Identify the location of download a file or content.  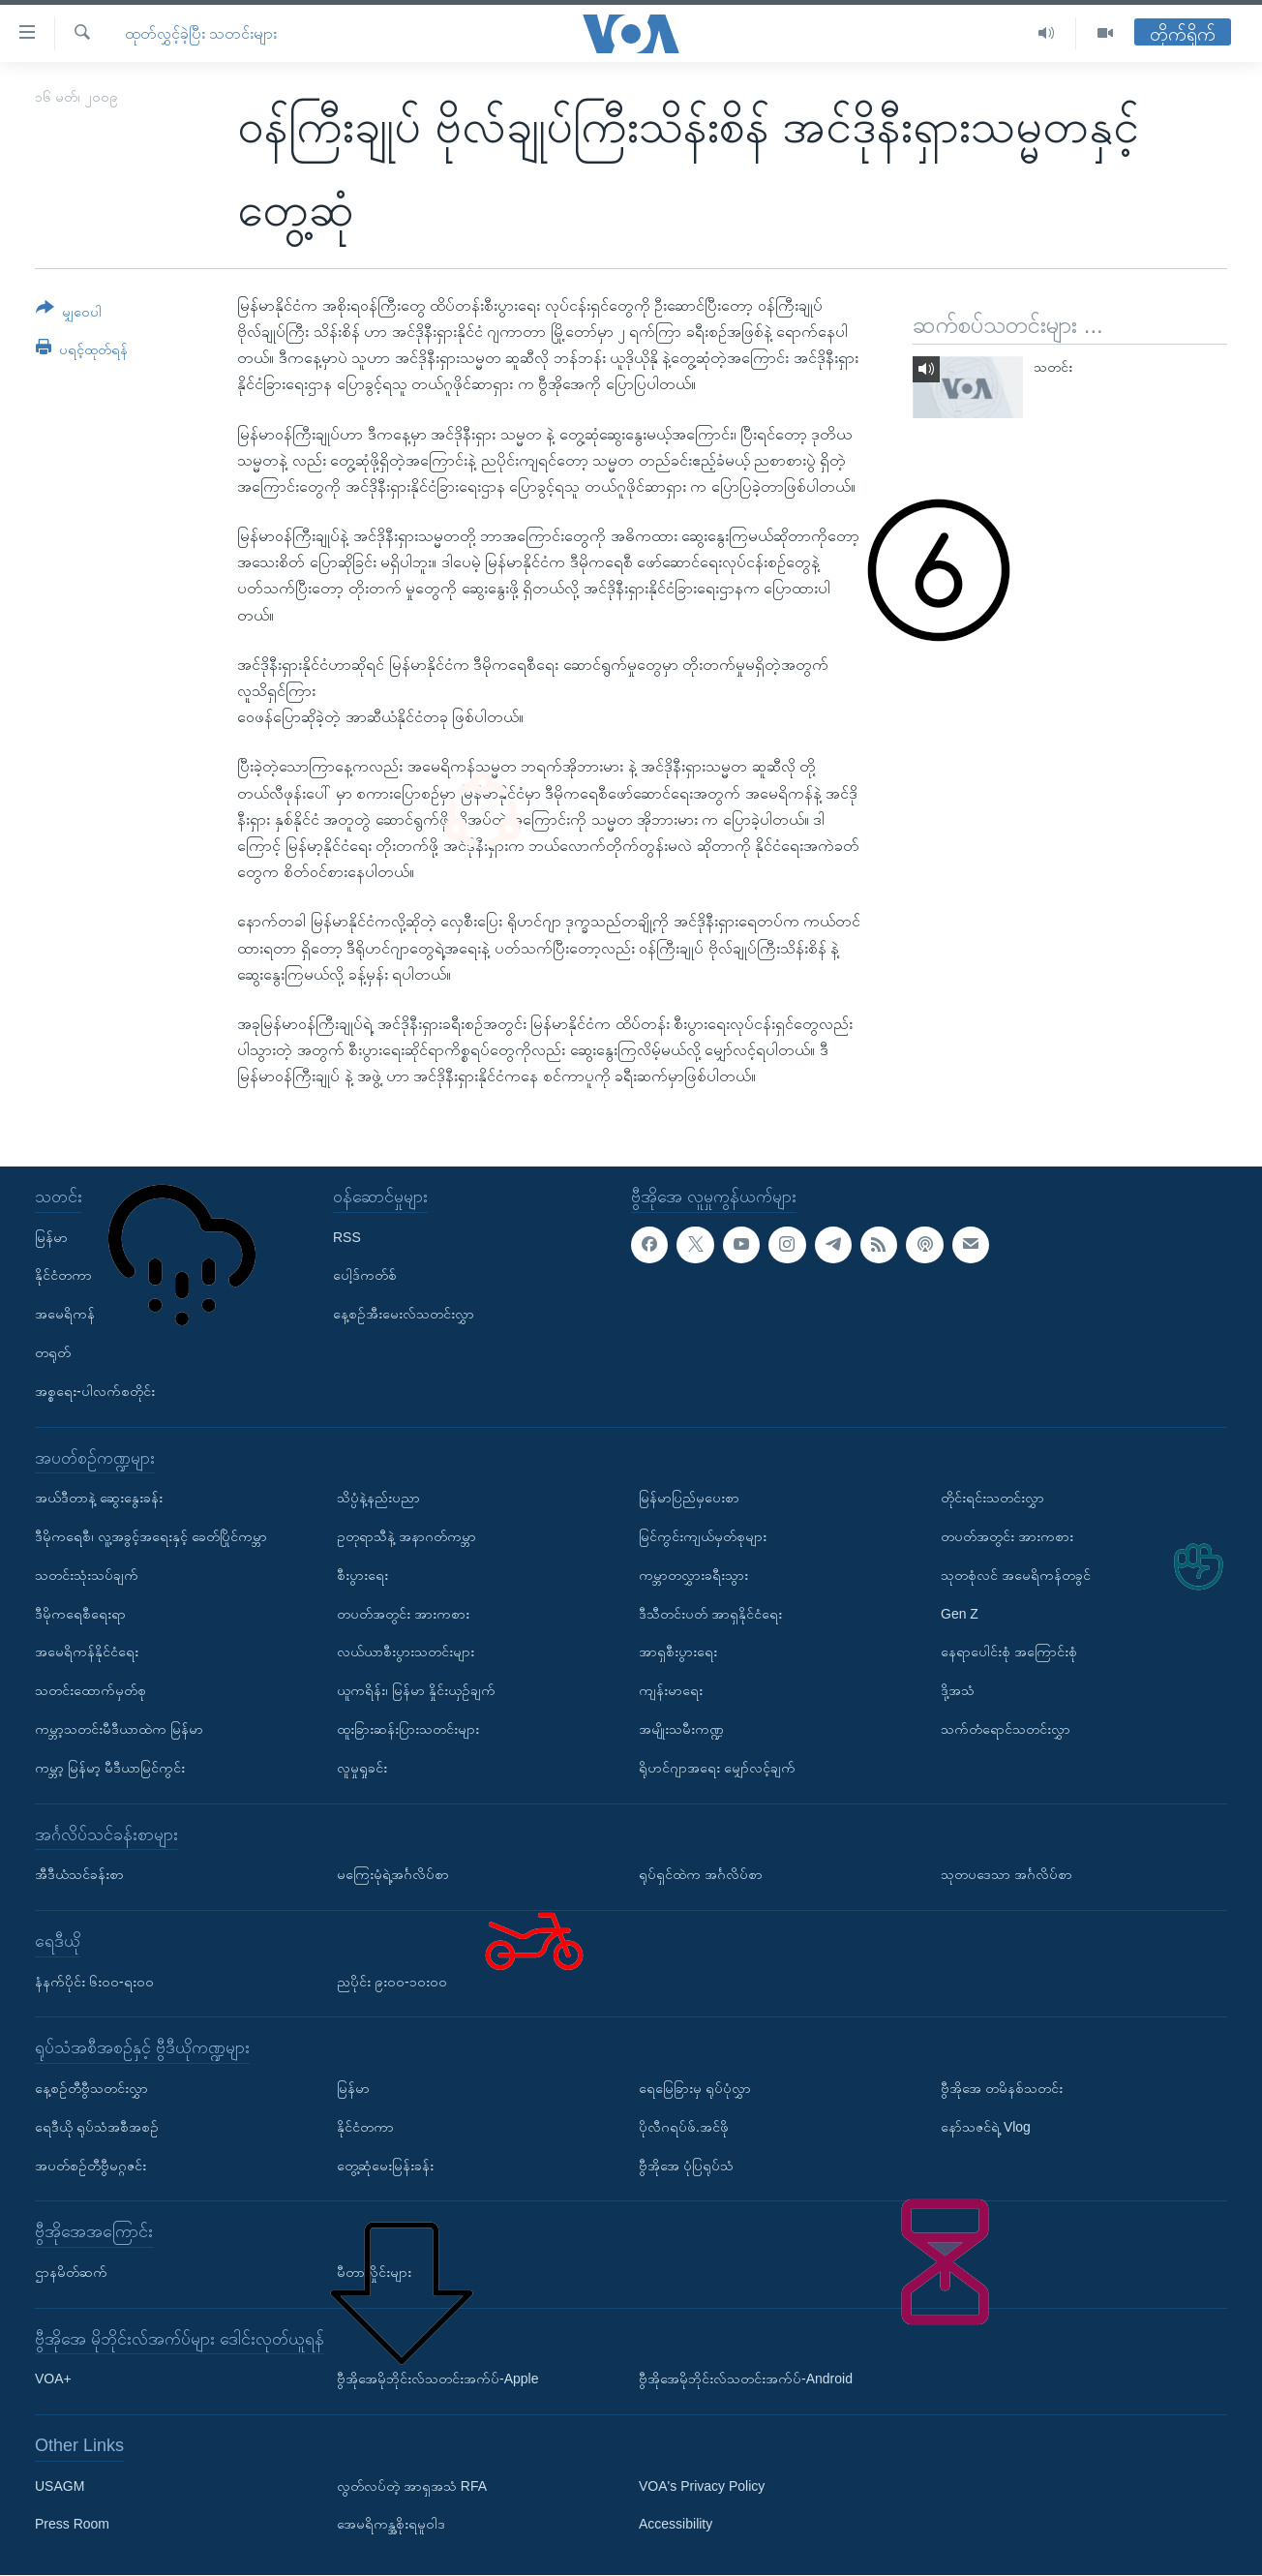
(402, 2288).